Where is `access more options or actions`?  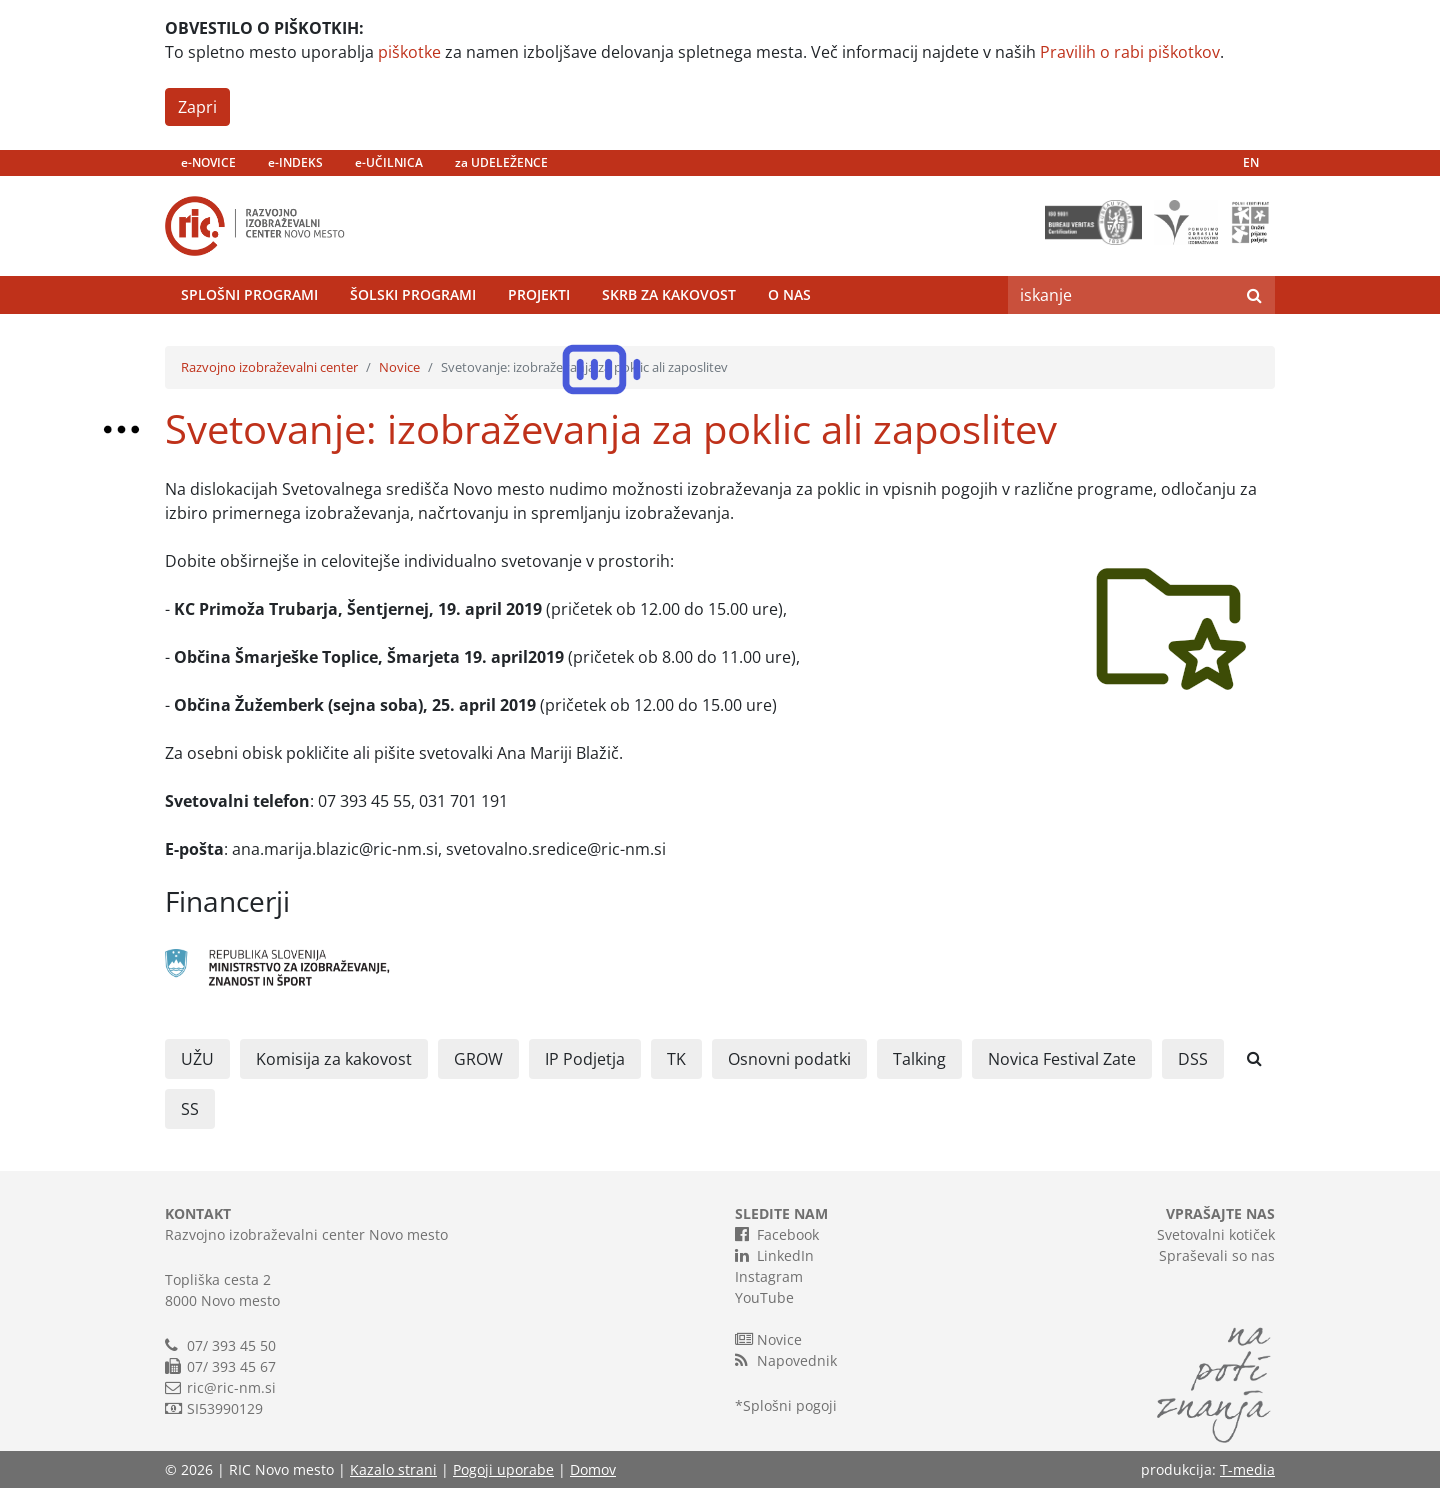 access more options or actions is located at coordinates (121, 429).